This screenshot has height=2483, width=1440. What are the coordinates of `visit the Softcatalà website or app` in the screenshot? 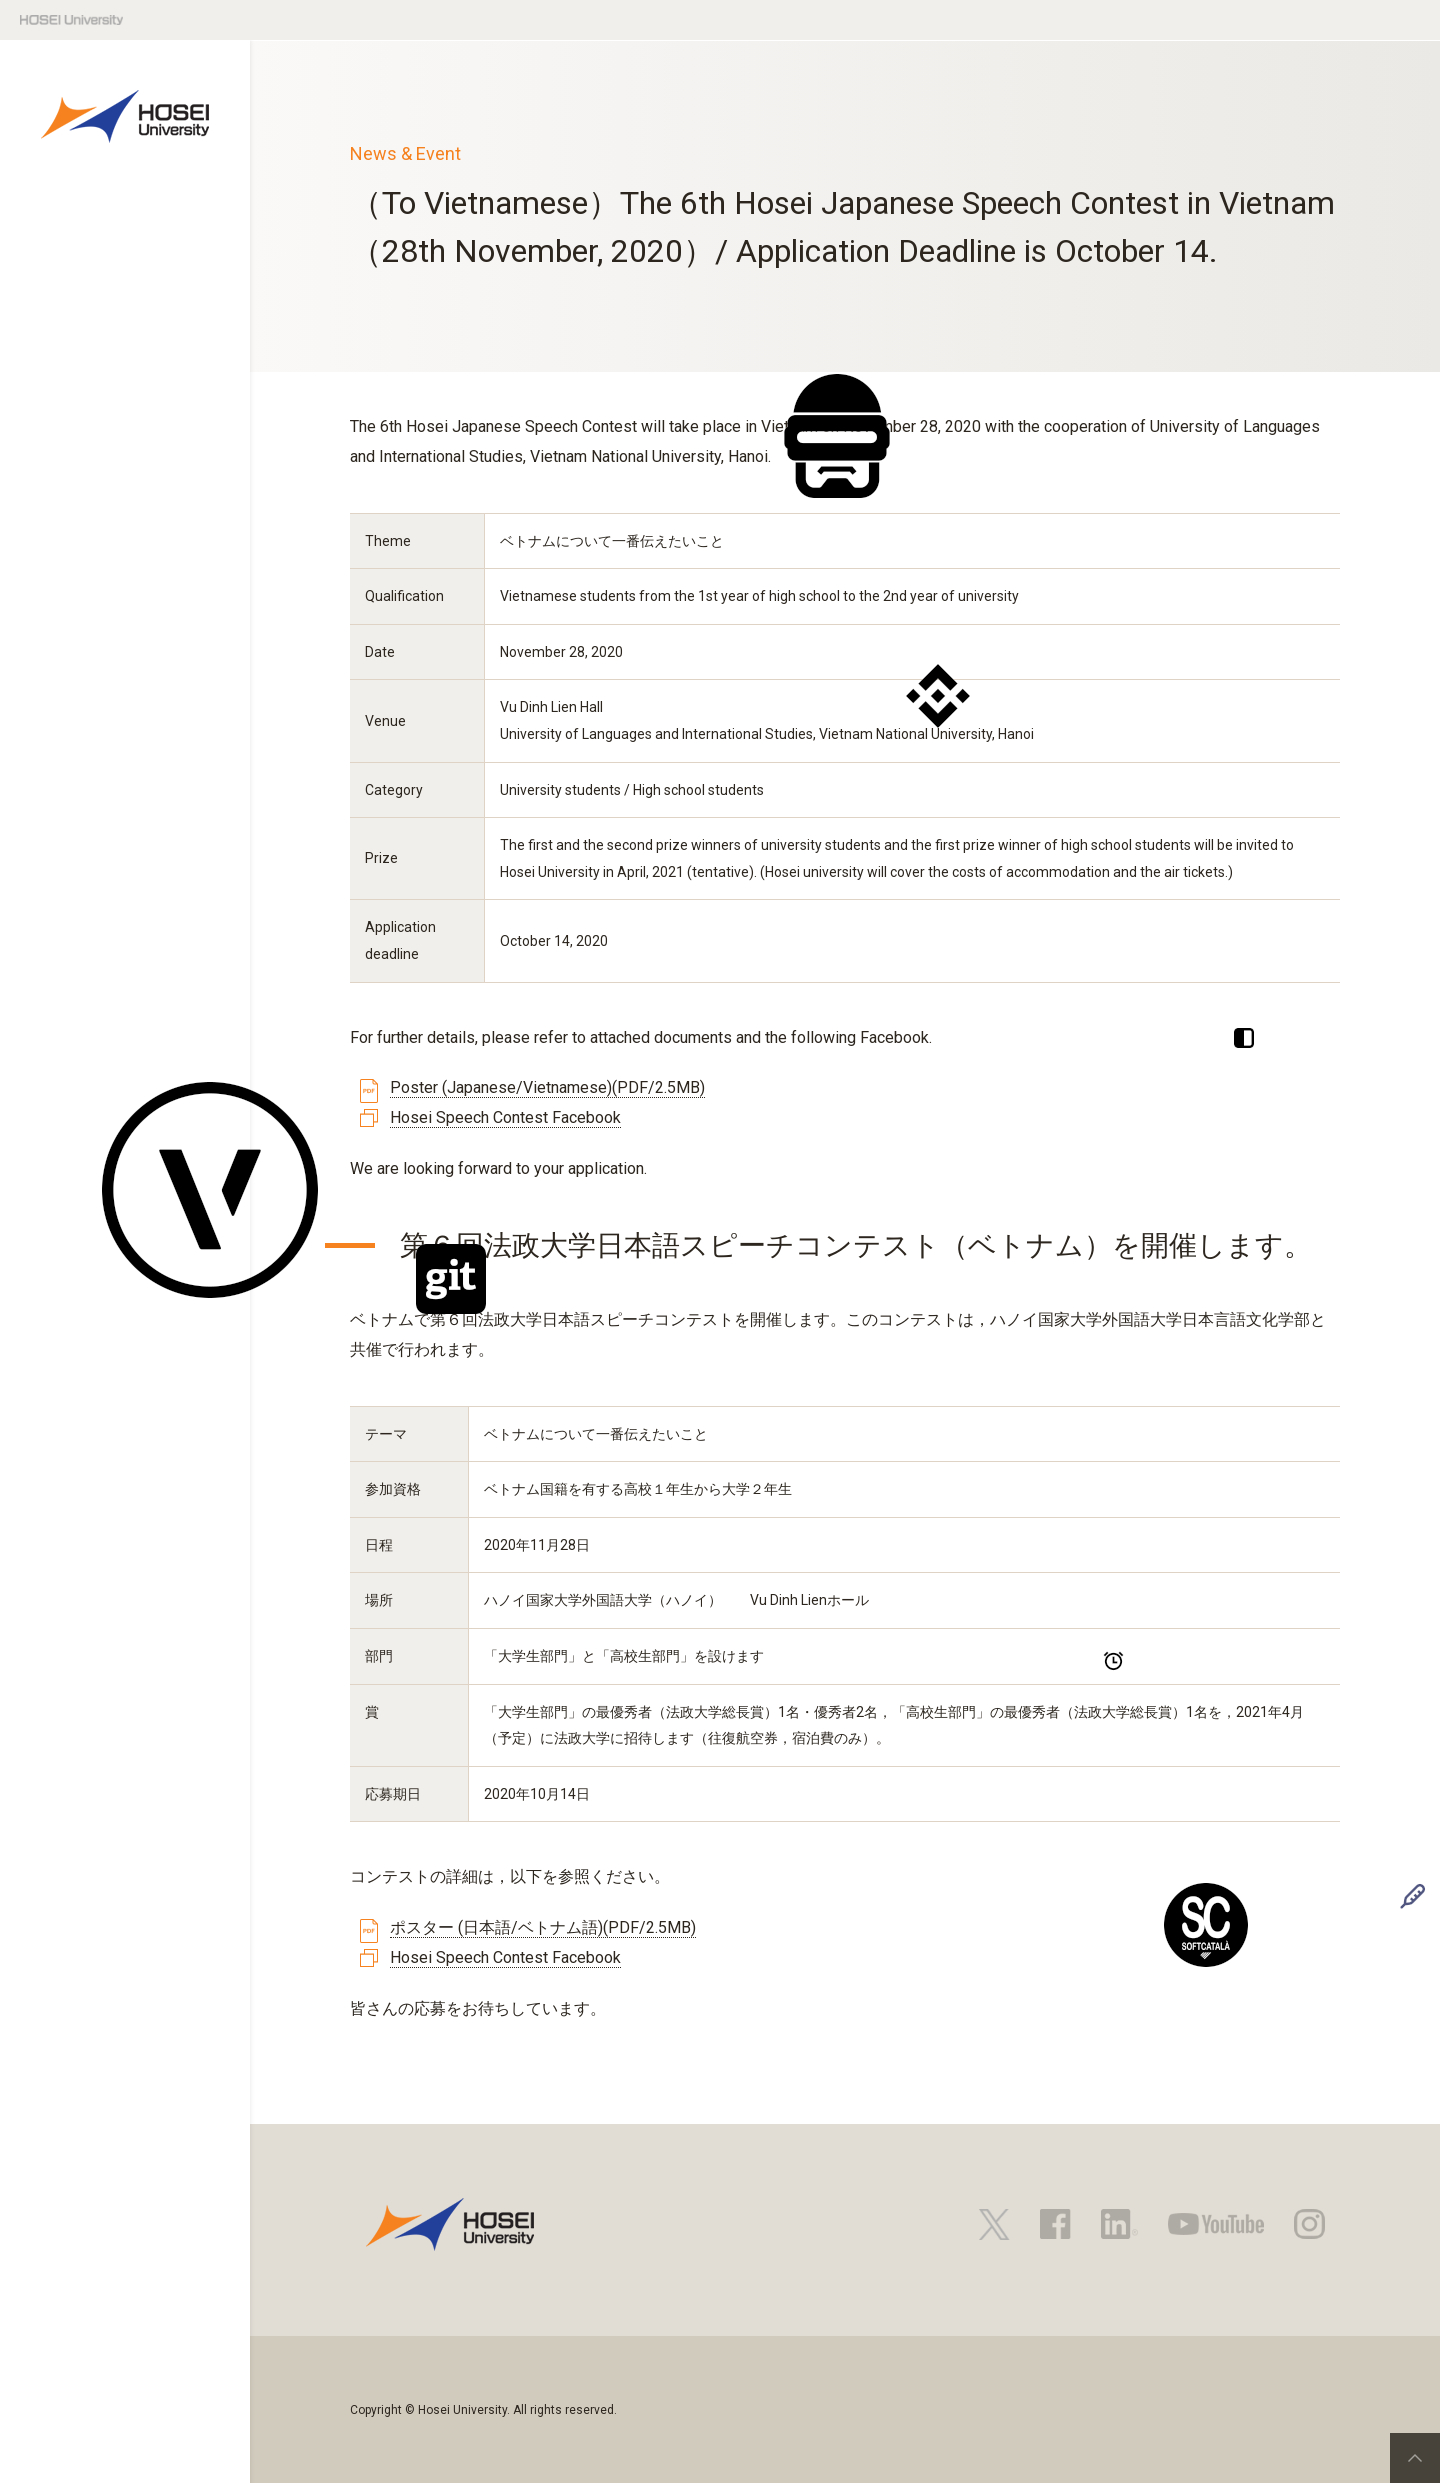 It's located at (1206, 1925).